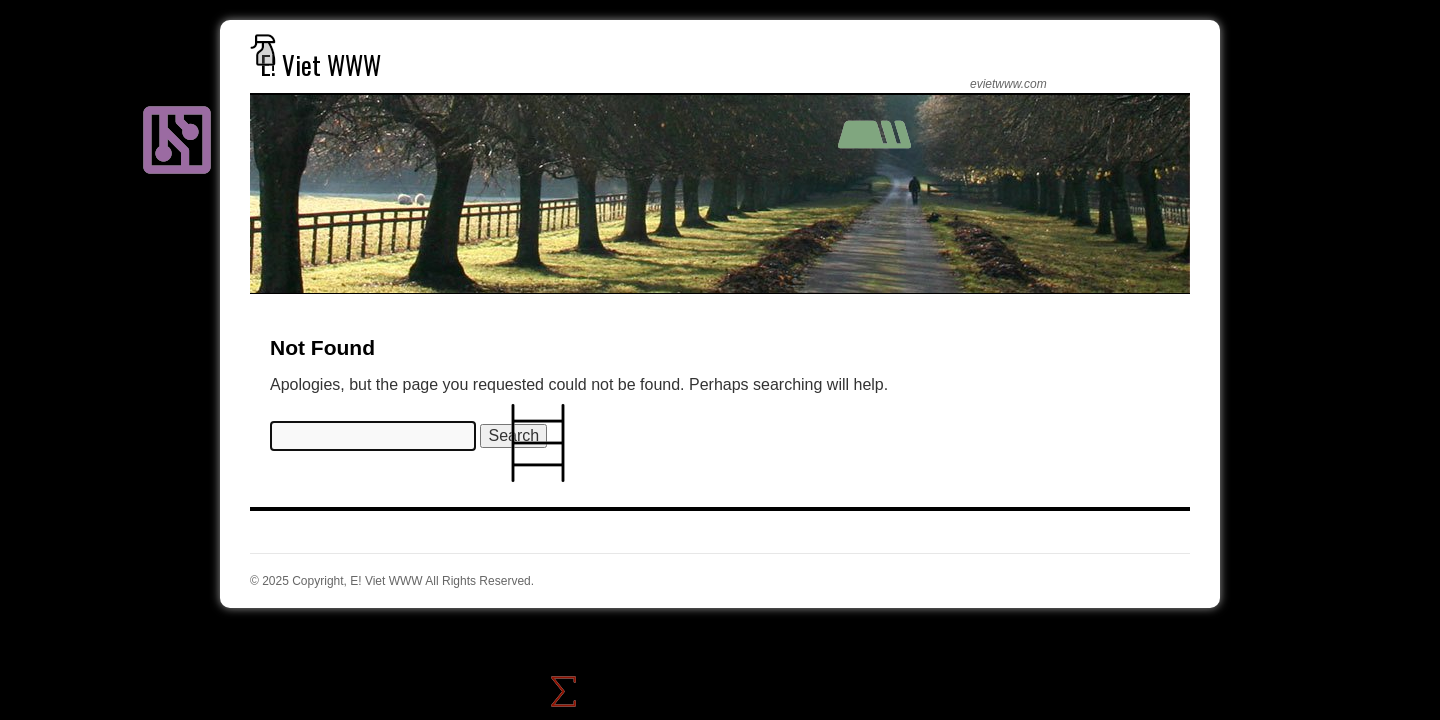 The image size is (1440, 720). I want to click on calculate sum or total, so click(563, 691).